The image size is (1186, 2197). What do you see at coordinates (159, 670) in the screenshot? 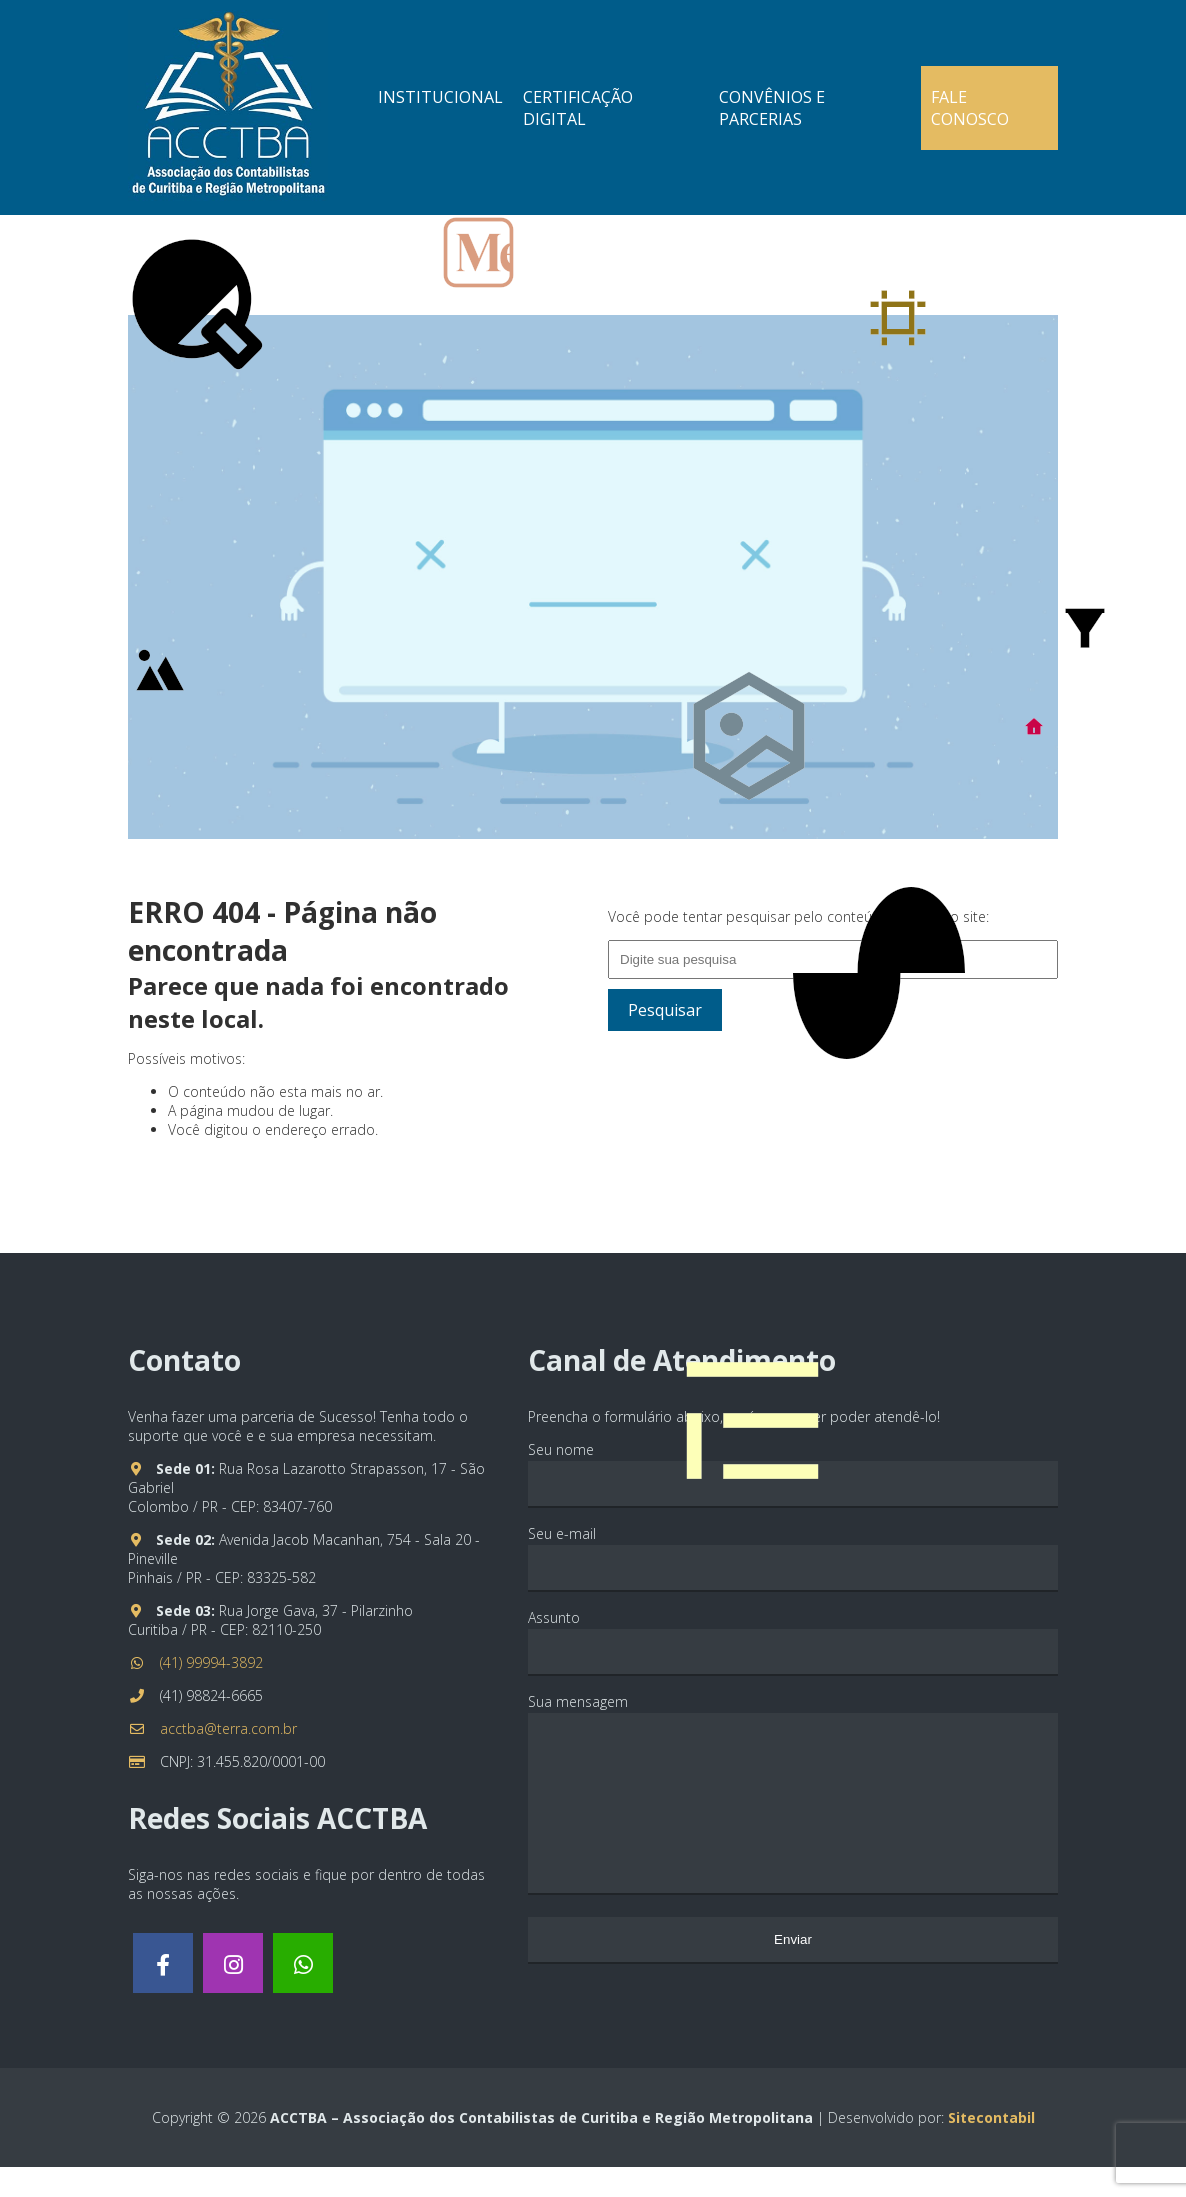
I see `switch to landscape photo mode` at bounding box center [159, 670].